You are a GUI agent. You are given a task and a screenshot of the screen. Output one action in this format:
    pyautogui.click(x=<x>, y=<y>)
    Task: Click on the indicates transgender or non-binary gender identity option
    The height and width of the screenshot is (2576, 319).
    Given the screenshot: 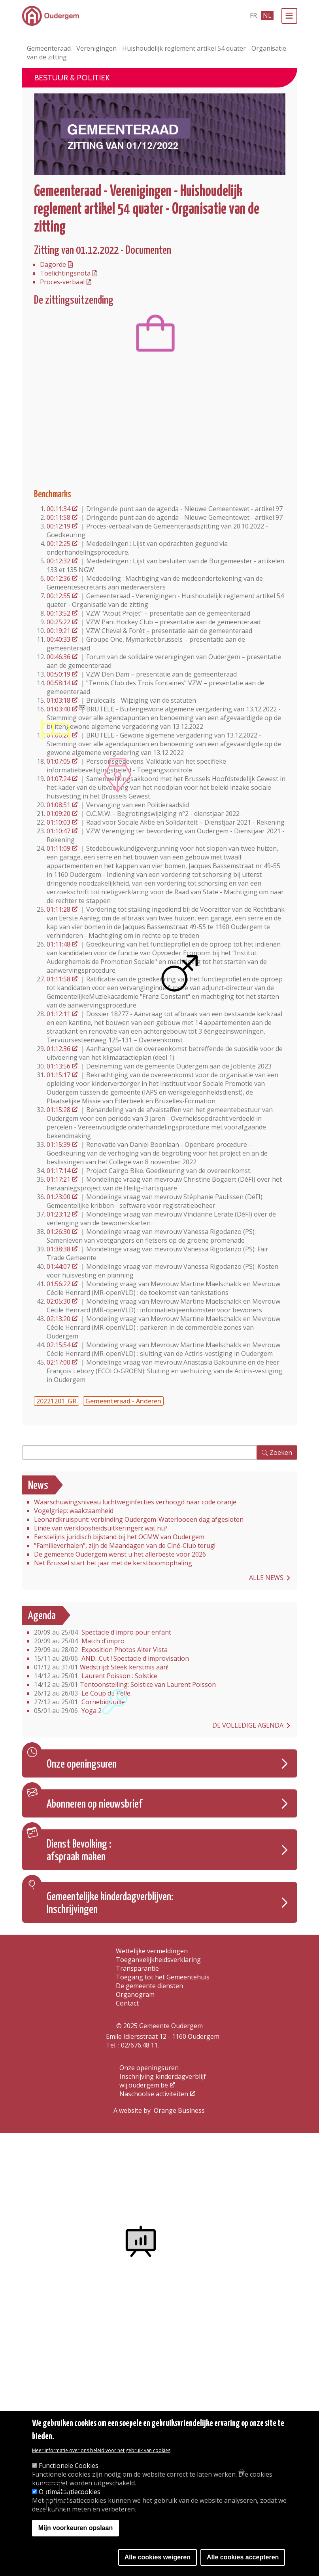 What is the action you would take?
    pyautogui.click(x=180, y=973)
    